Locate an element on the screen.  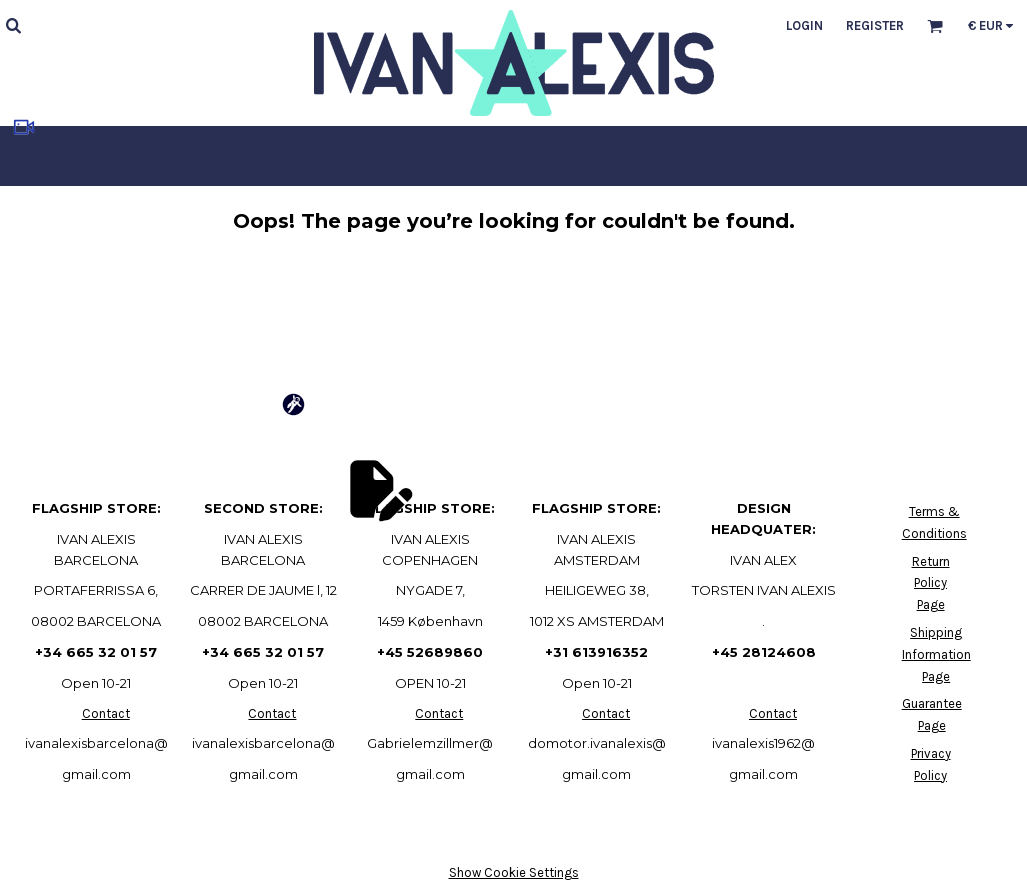
grav CMS platform logo is located at coordinates (293, 404).